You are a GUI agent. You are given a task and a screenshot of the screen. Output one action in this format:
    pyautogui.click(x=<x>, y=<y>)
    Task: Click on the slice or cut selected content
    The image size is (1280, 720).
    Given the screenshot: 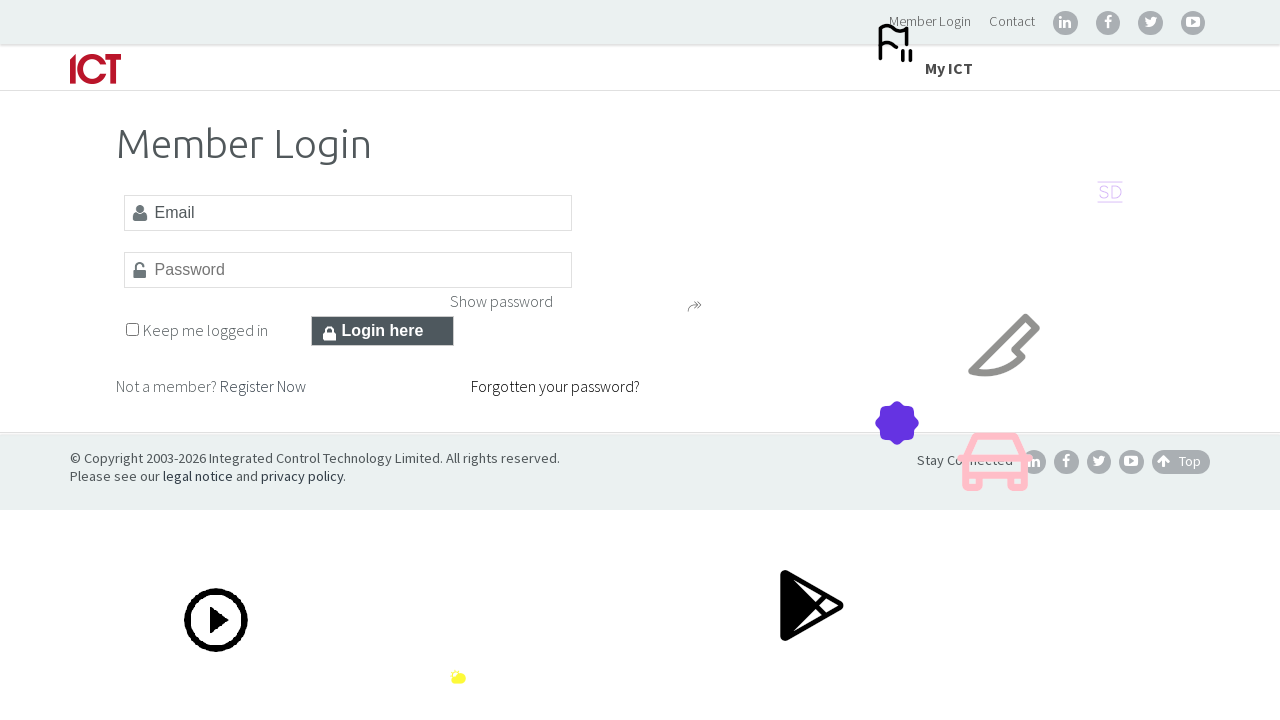 What is the action you would take?
    pyautogui.click(x=1004, y=346)
    